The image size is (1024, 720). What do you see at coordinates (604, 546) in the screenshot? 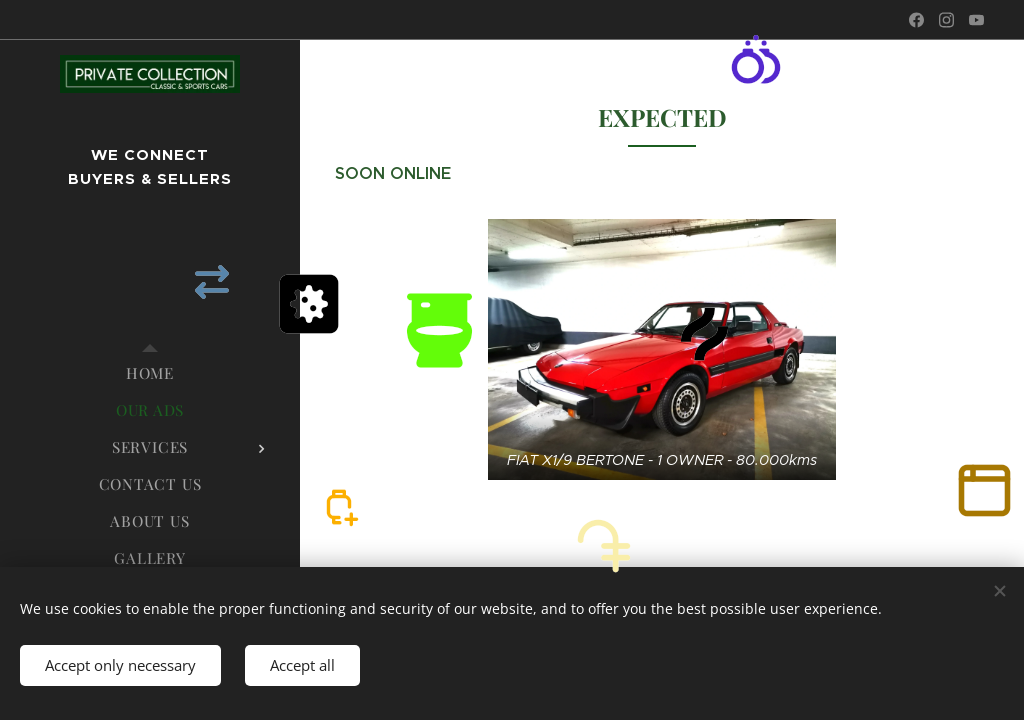
I see `represents Armenian dram currency` at bounding box center [604, 546].